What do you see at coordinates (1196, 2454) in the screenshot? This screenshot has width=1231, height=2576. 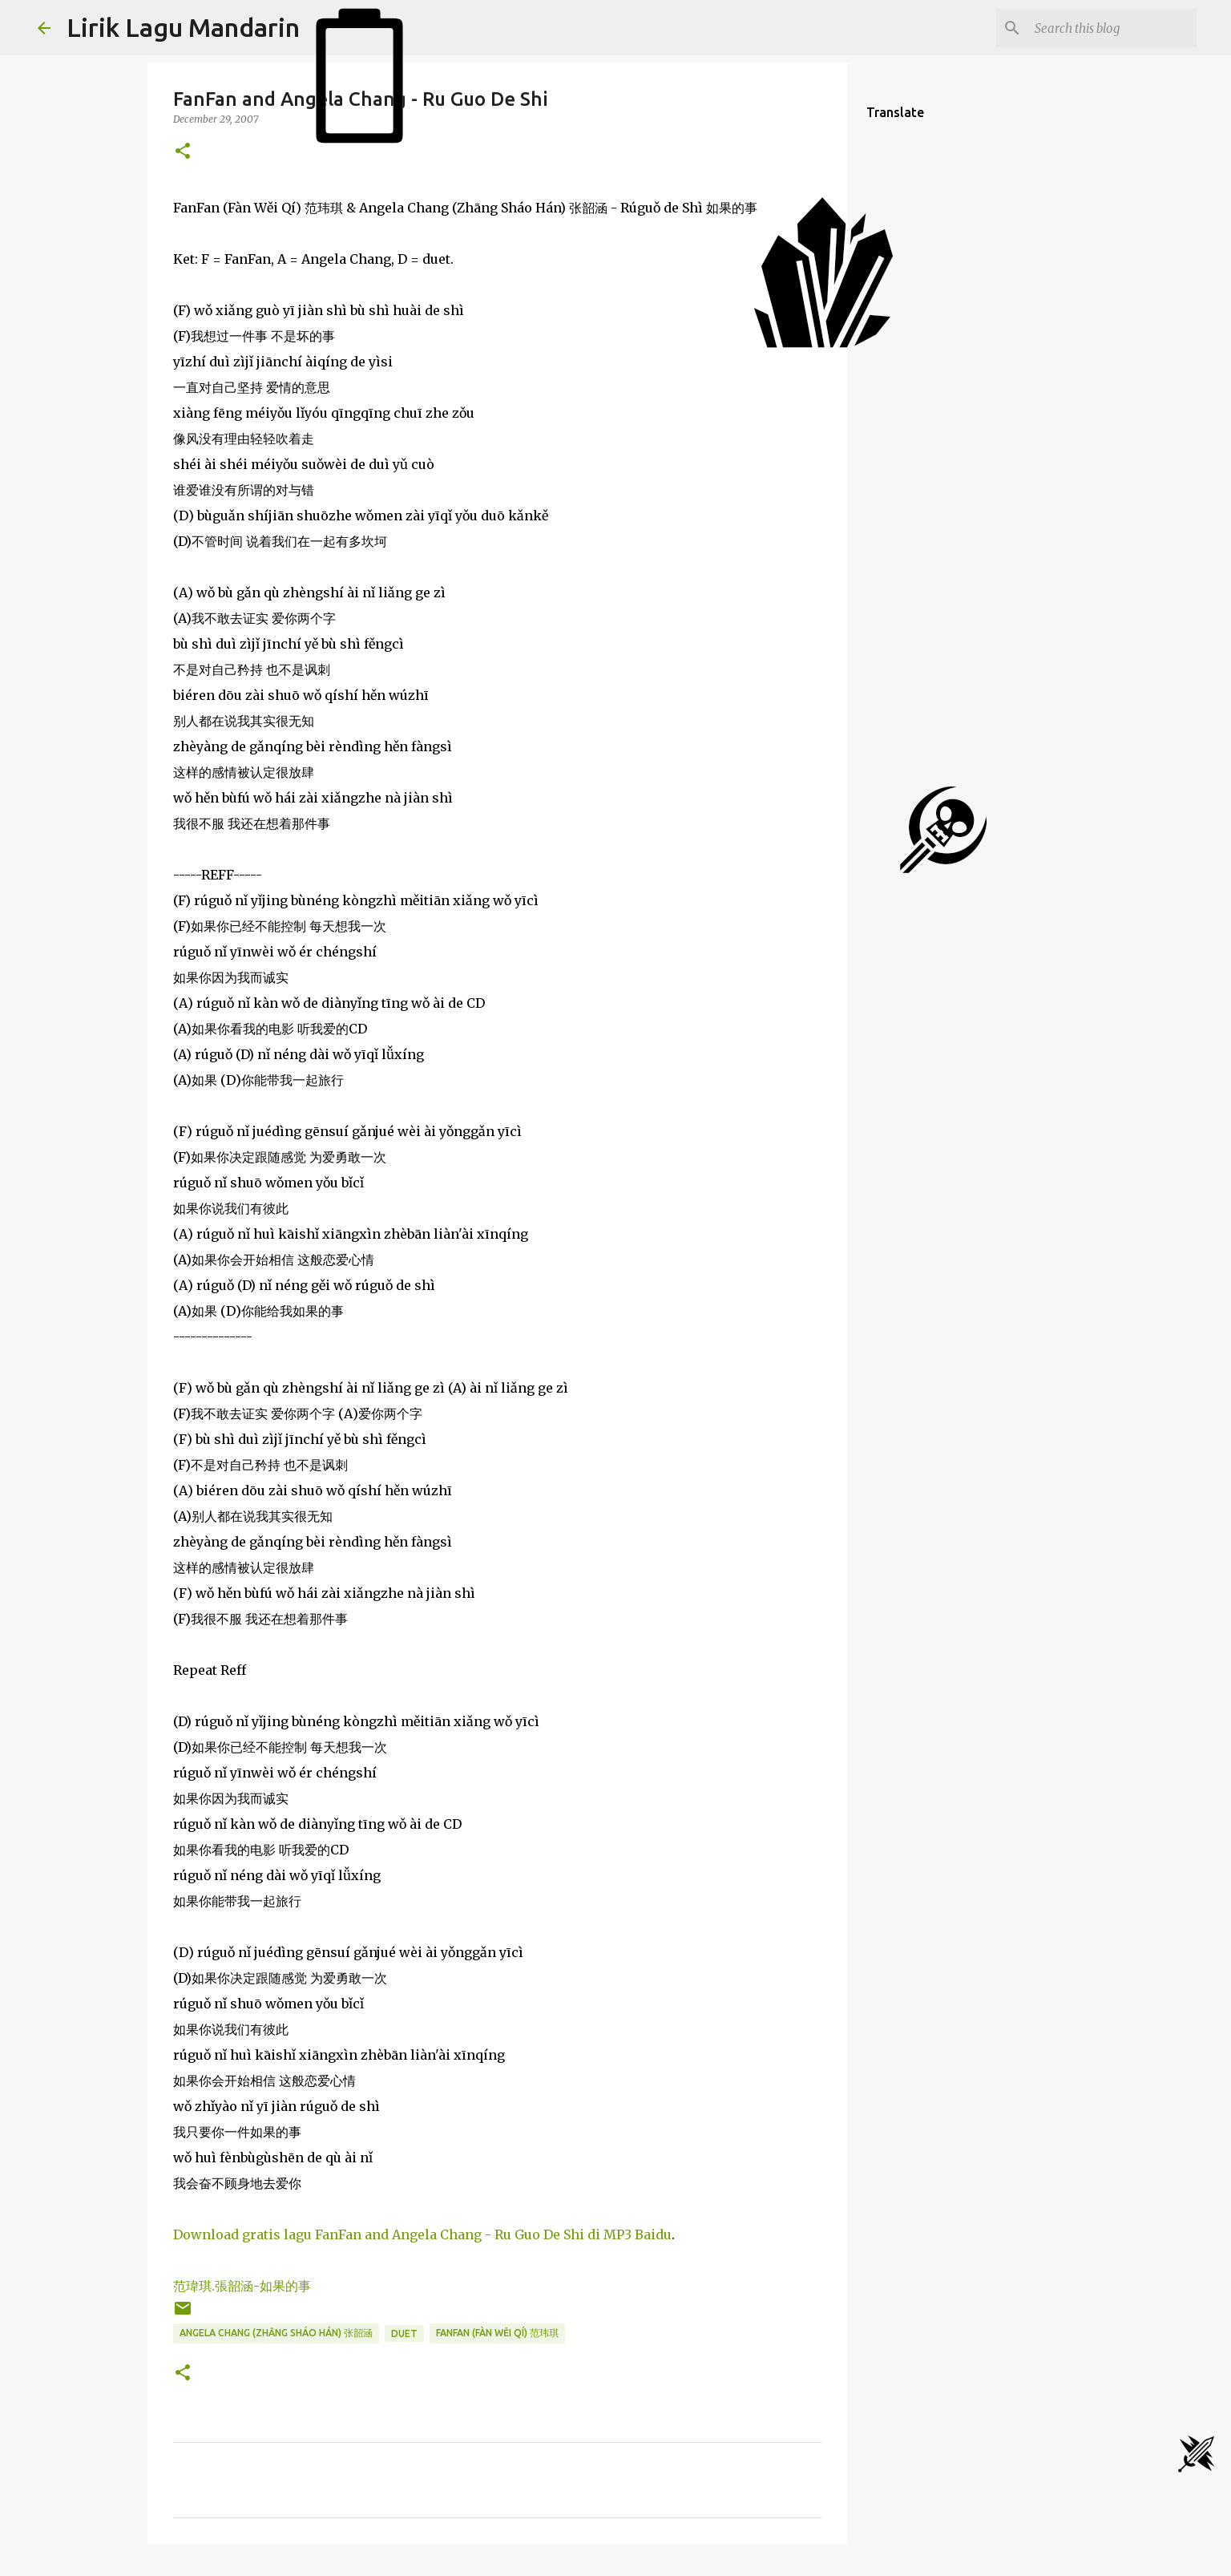 I see `indicates damage taken or combat injury` at bounding box center [1196, 2454].